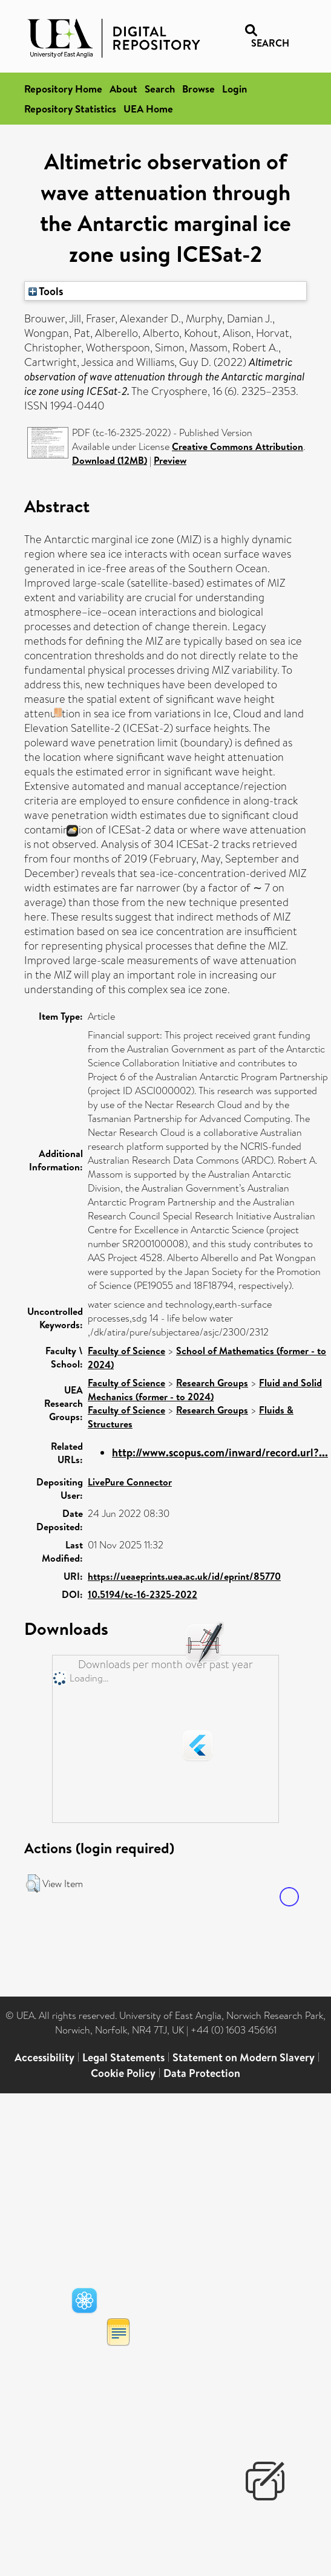  I want to click on open QCAD drafting application, so click(203, 1642).